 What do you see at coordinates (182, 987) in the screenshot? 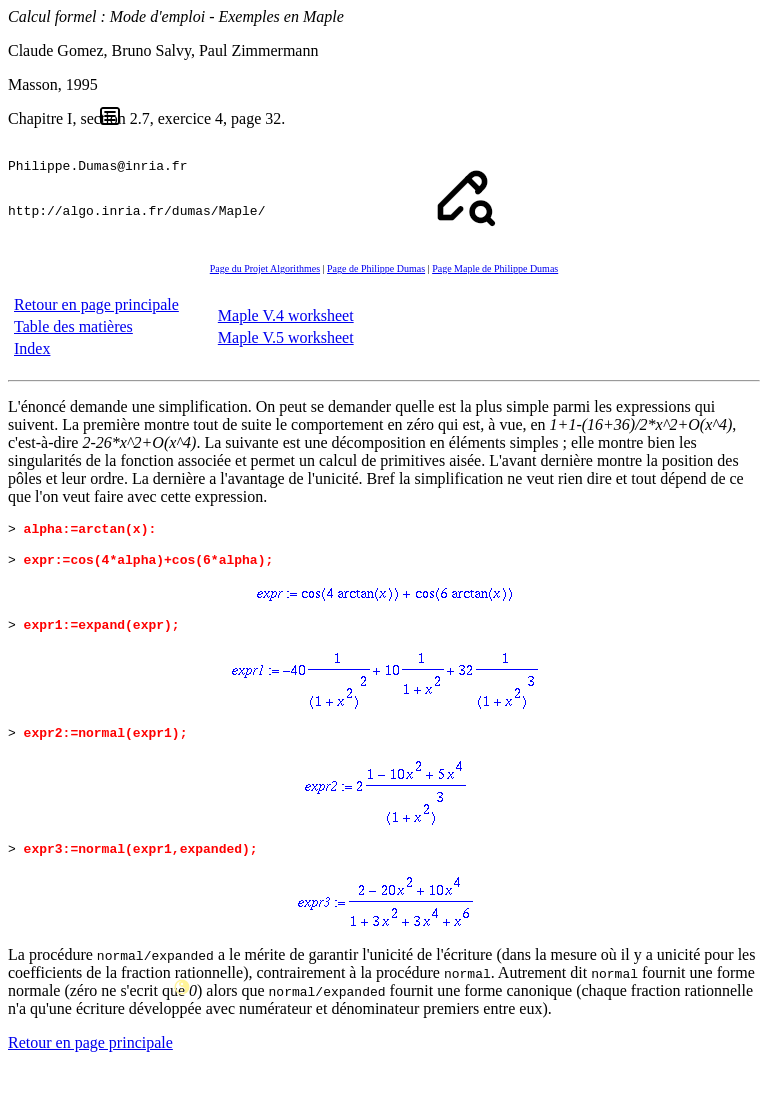
I see `toggle balance or harmony mode` at bounding box center [182, 987].